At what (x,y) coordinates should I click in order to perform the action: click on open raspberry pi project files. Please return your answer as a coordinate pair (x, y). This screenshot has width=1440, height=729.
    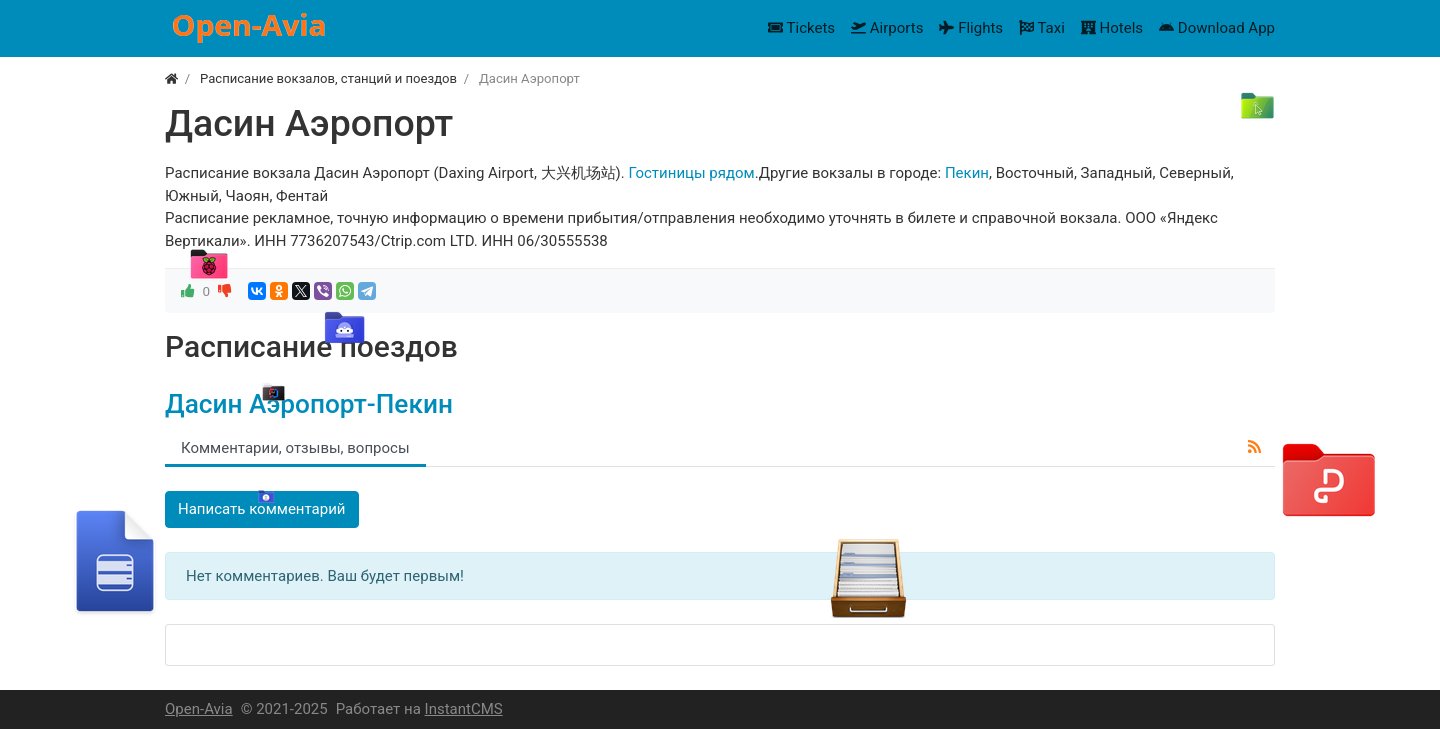
    Looking at the image, I should click on (209, 265).